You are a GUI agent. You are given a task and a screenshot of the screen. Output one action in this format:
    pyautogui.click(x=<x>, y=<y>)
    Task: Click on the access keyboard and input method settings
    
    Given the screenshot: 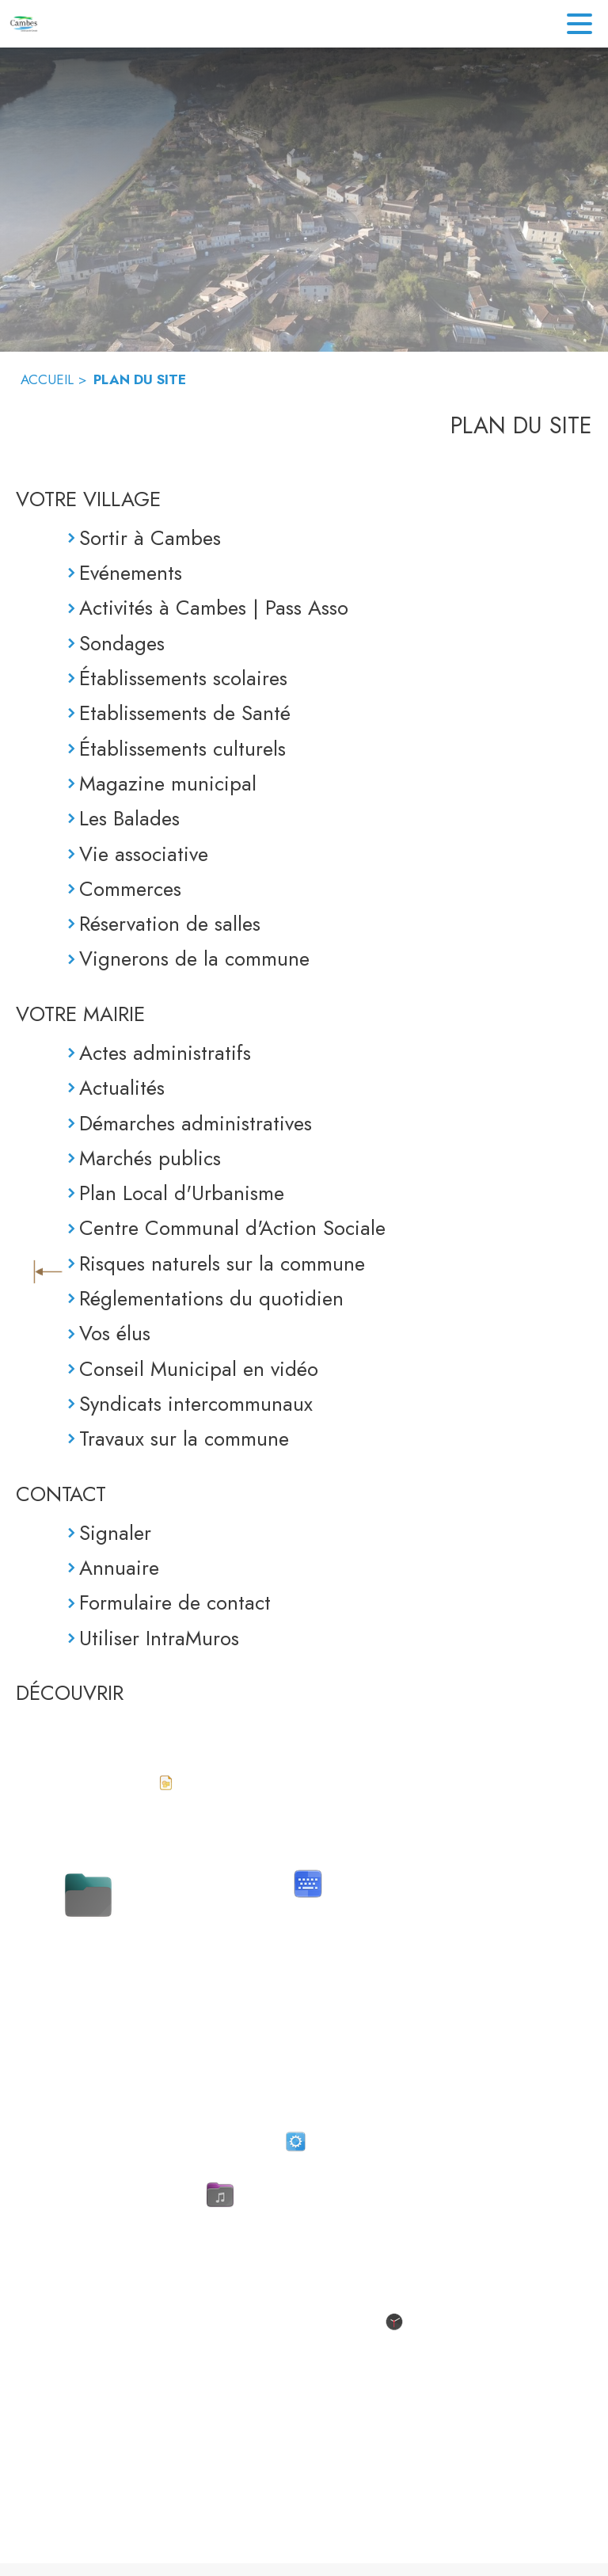 What is the action you would take?
    pyautogui.click(x=308, y=1884)
    